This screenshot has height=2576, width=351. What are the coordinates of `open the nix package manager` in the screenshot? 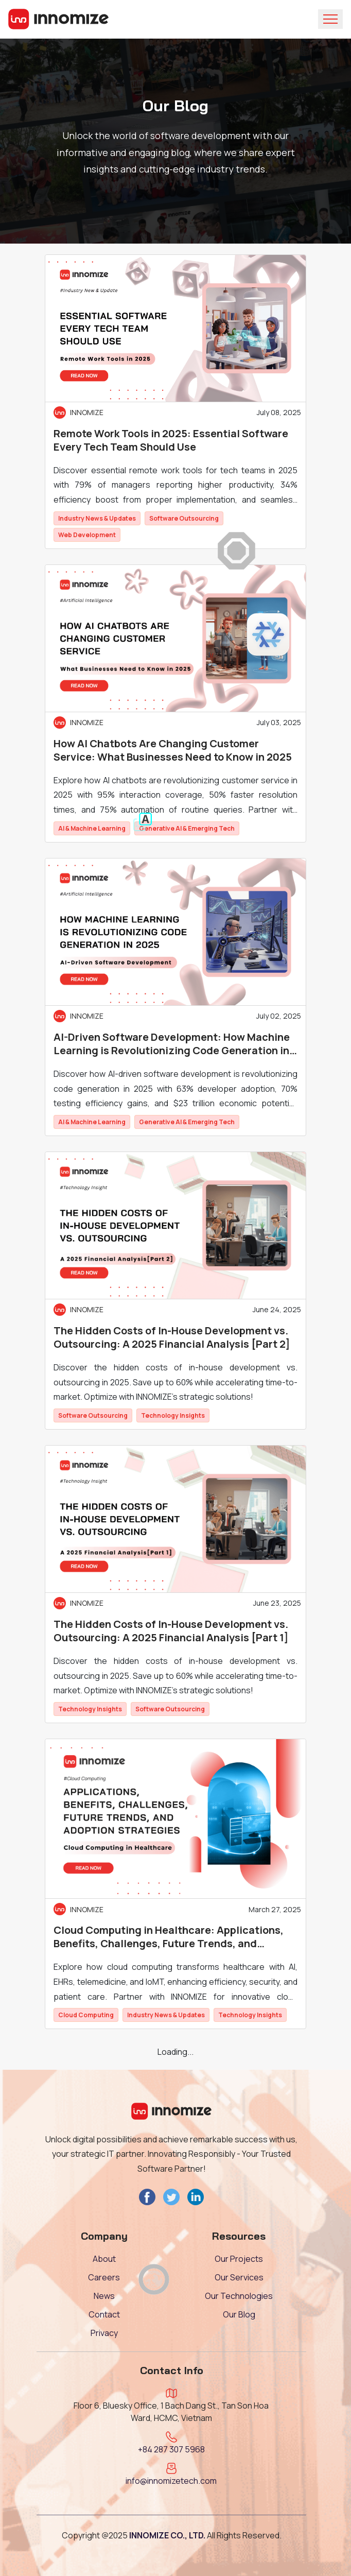 It's located at (268, 634).